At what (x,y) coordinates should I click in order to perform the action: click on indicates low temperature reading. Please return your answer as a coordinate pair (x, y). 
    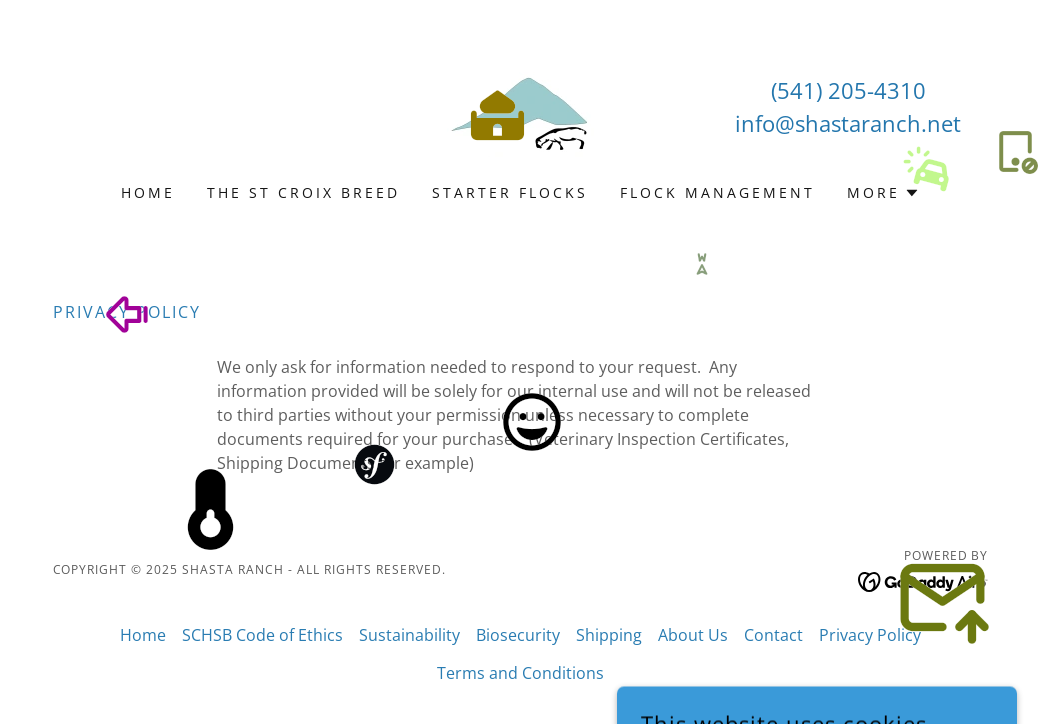
    Looking at the image, I should click on (210, 509).